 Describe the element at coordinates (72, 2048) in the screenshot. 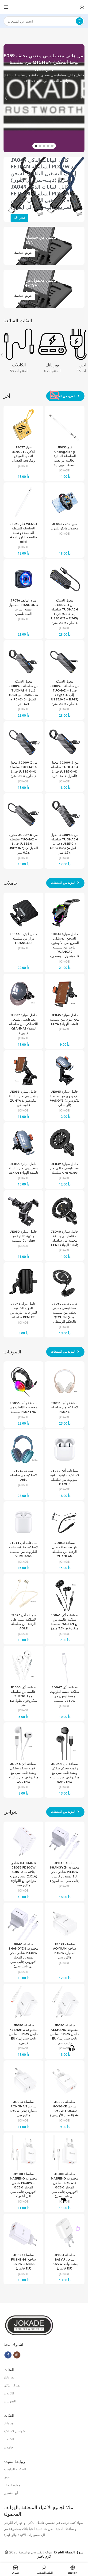

I see `listen to audio or music` at that location.